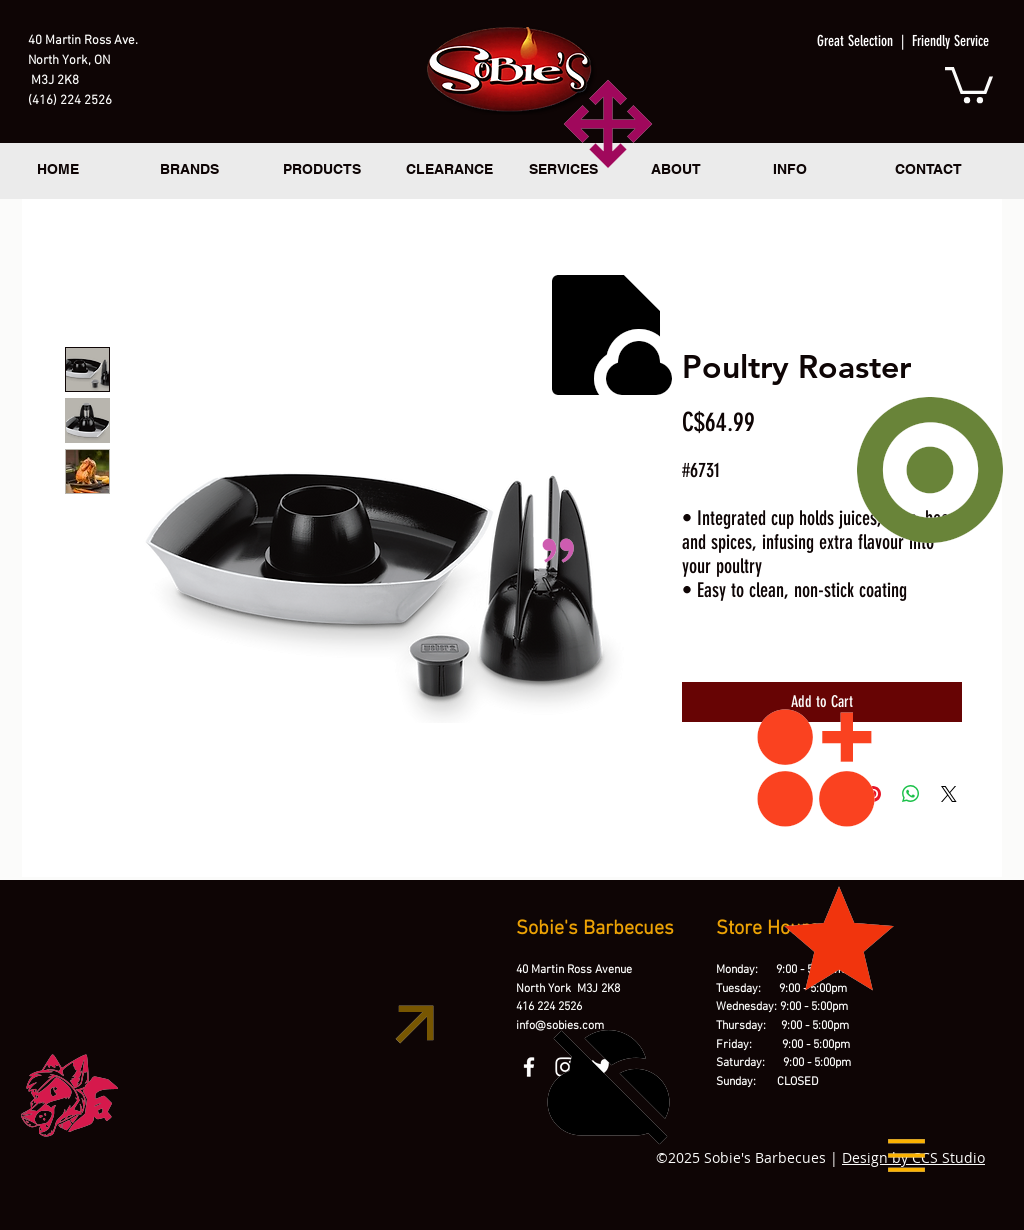 The width and height of the screenshot is (1024, 1230). I want to click on add a new app to your collection, so click(816, 768).